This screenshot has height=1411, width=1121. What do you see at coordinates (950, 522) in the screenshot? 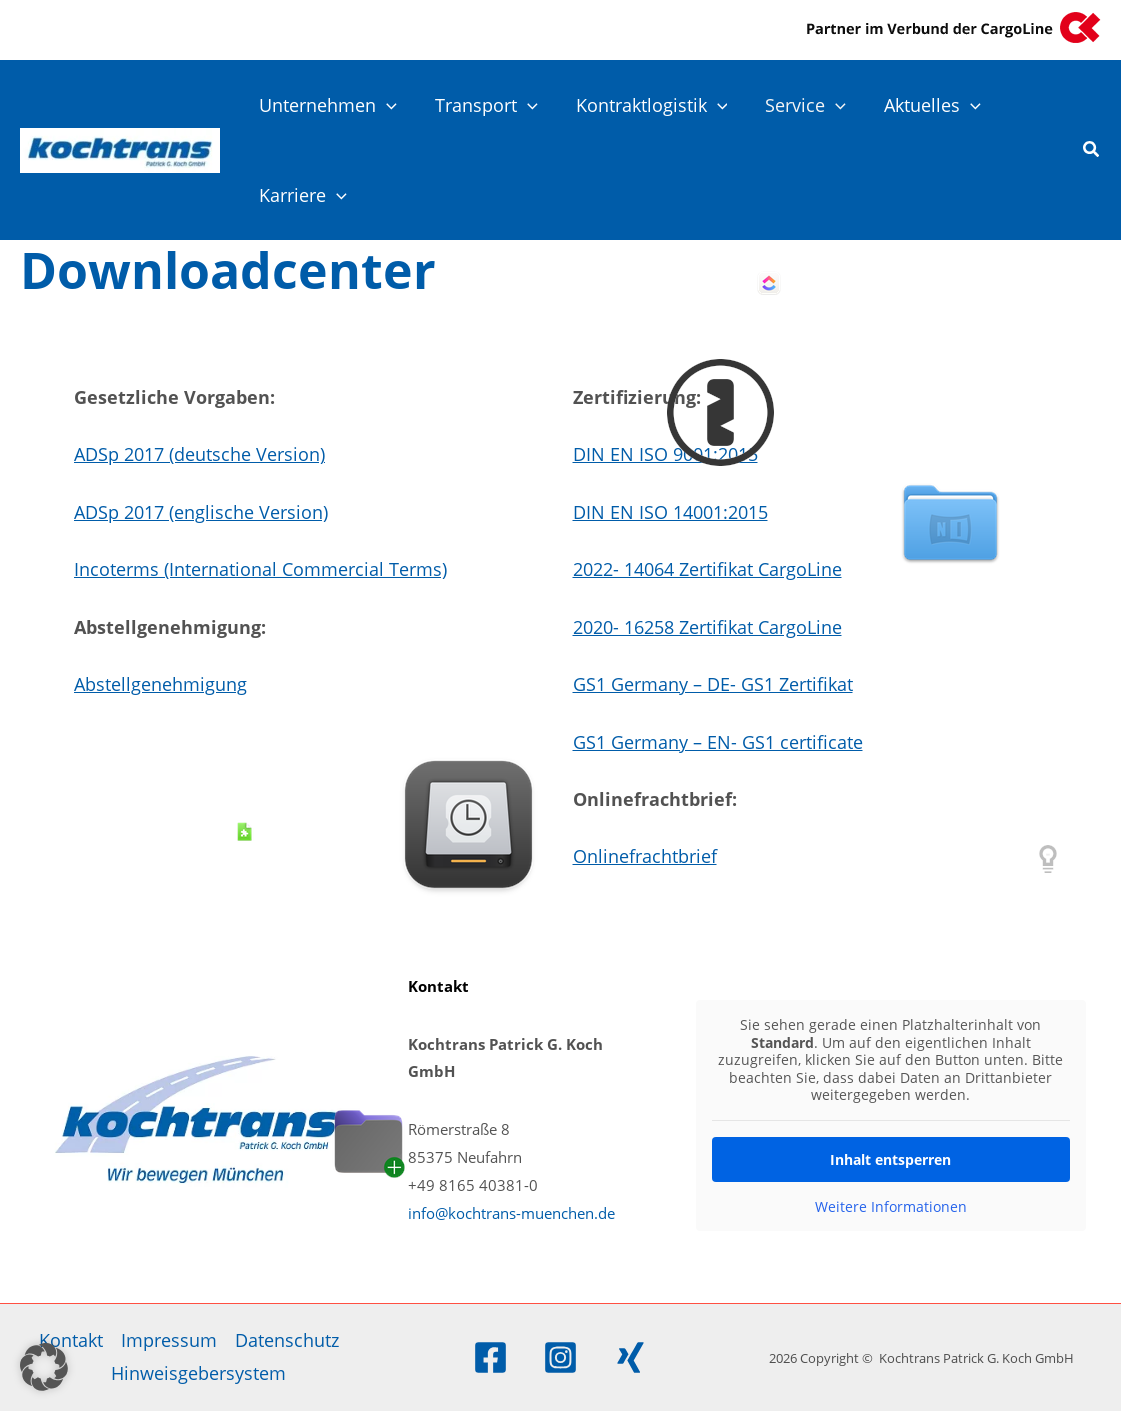
I see `open Native Instruments folder` at bounding box center [950, 522].